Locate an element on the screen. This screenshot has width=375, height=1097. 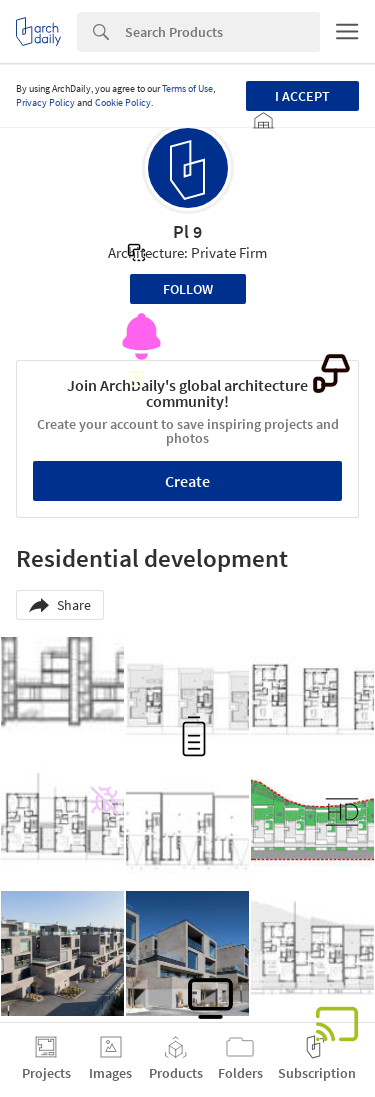
subtract or remove a selected shape is located at coordinates (136, 252).